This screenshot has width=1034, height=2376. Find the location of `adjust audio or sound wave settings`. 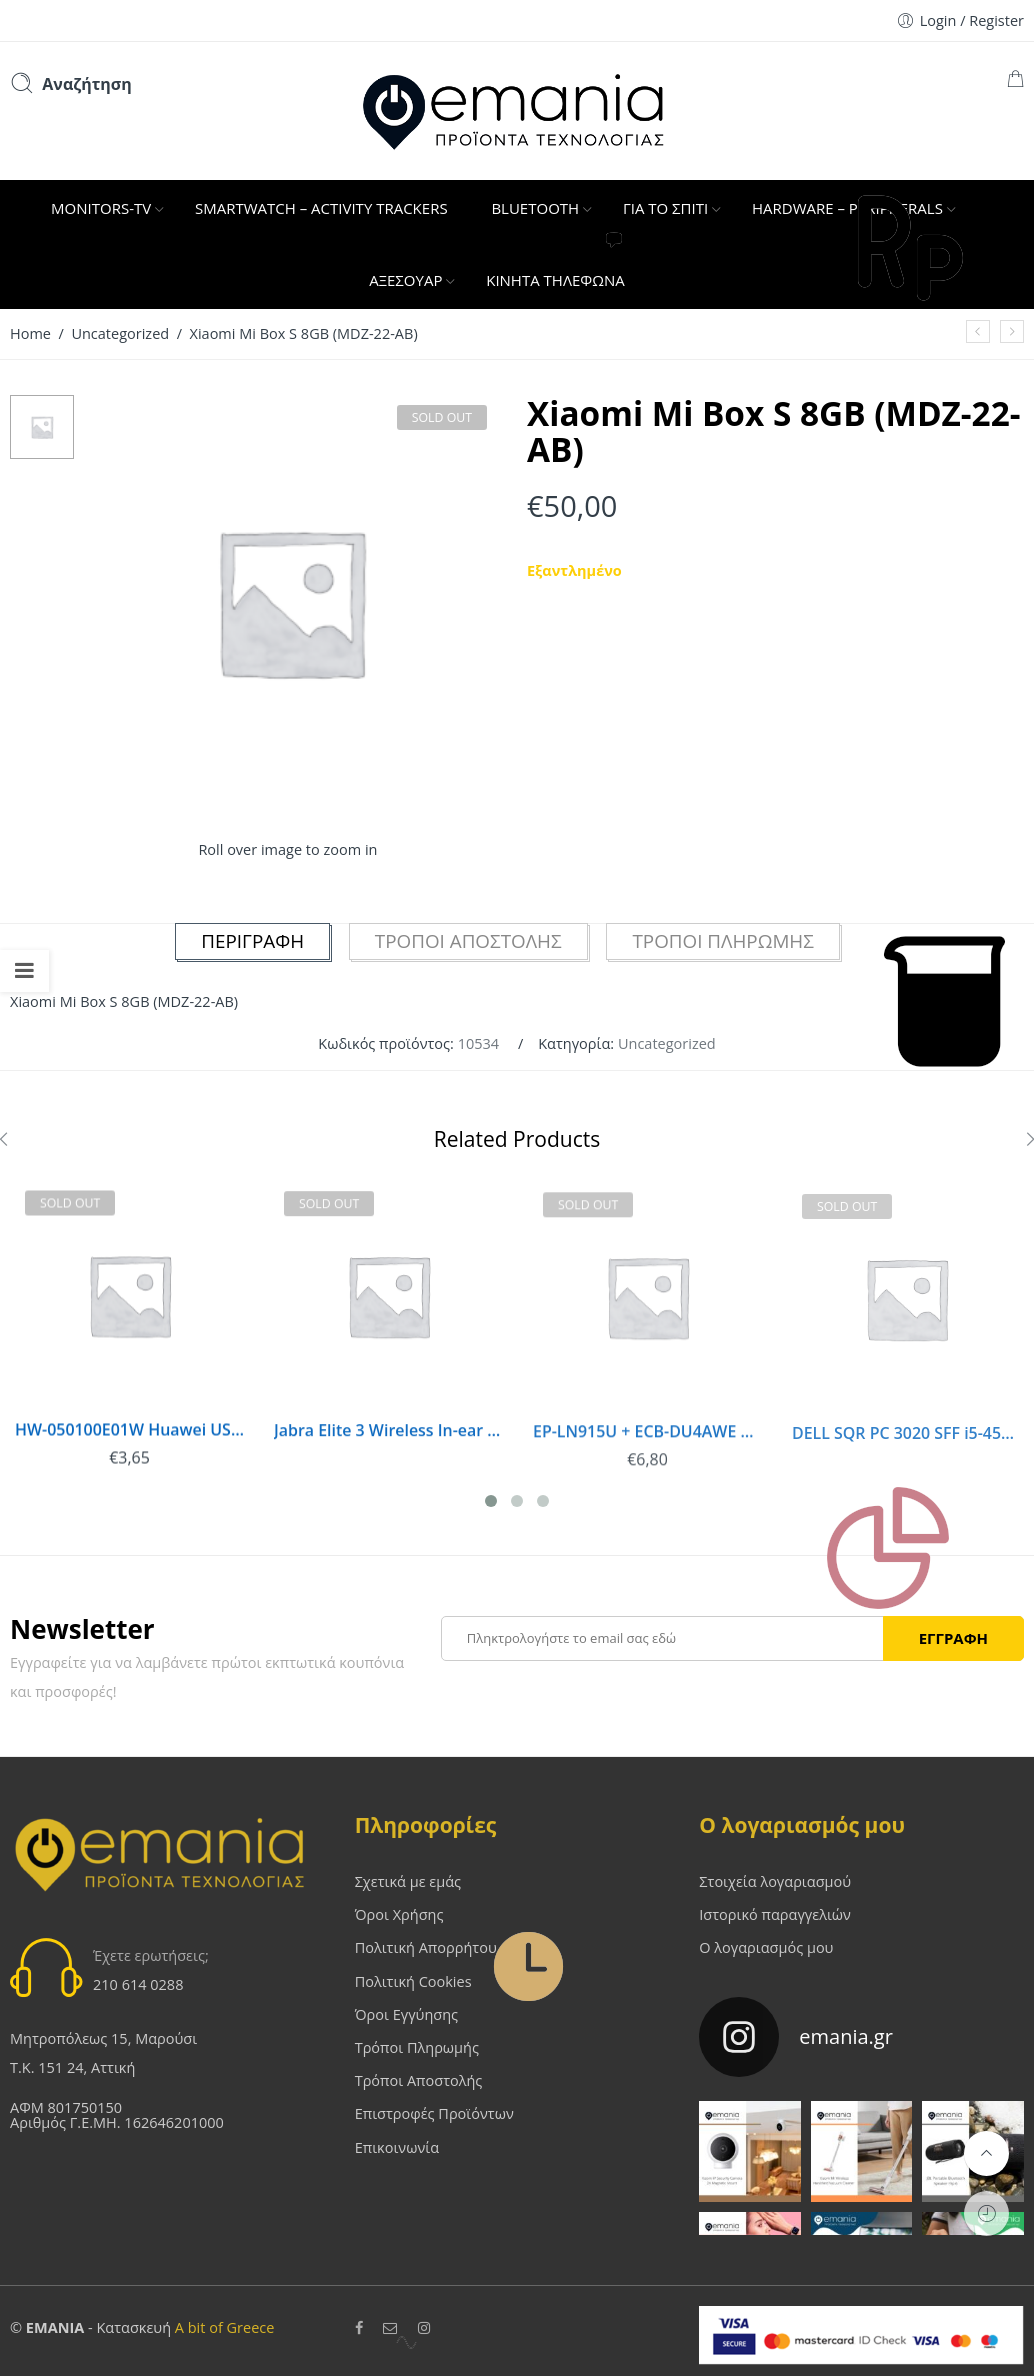

adjust audio or sound wave settings is located at coordinates (406, 2342).